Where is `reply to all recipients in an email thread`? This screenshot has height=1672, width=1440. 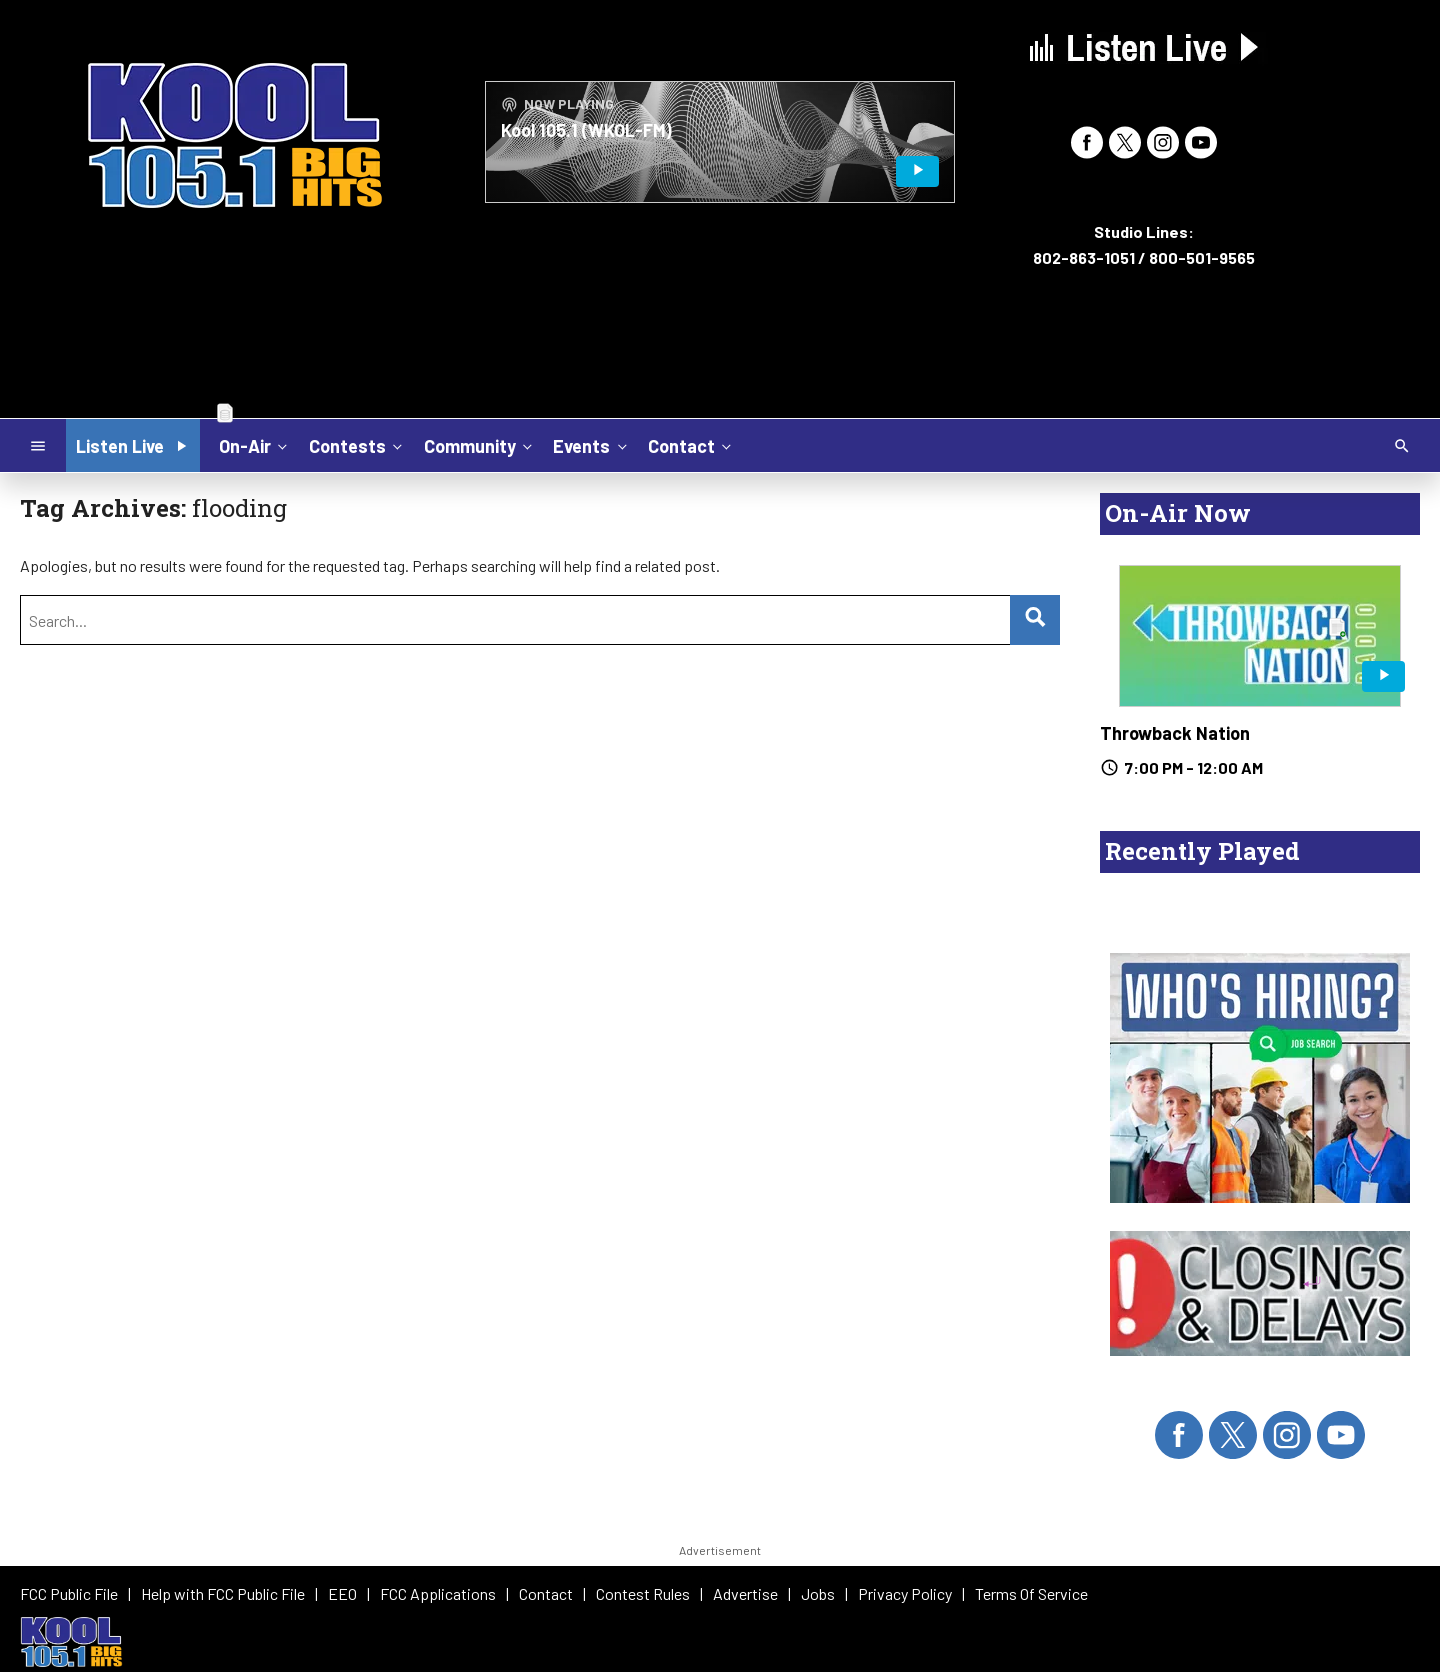 reply to all recipients in an email thread is located at coordinates (1311, 1280).